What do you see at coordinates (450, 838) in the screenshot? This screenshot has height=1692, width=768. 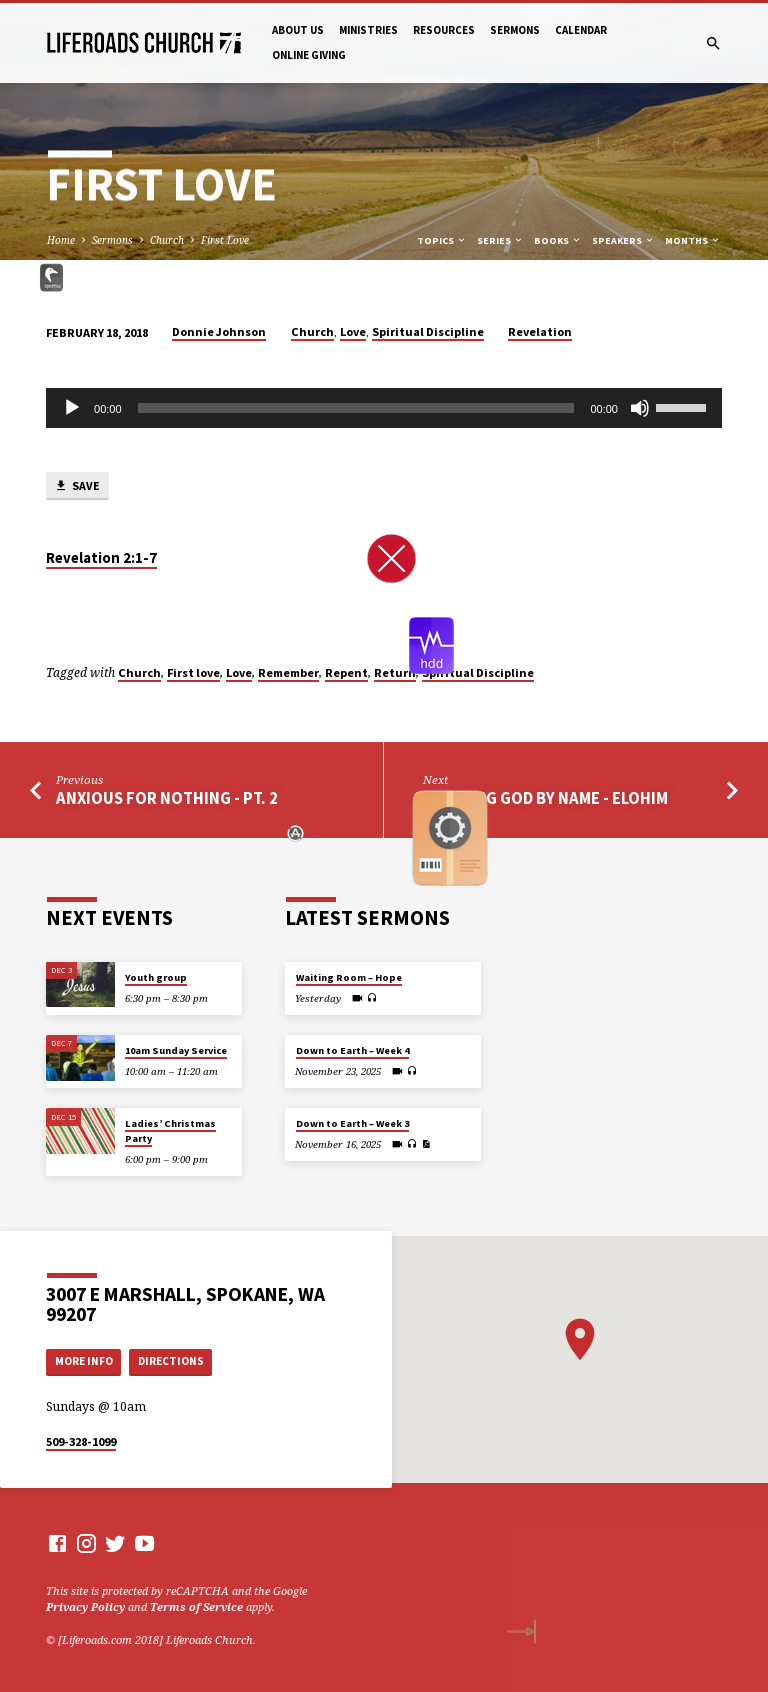 I see `software package being configured or installed` at bounding box center [450, 838].